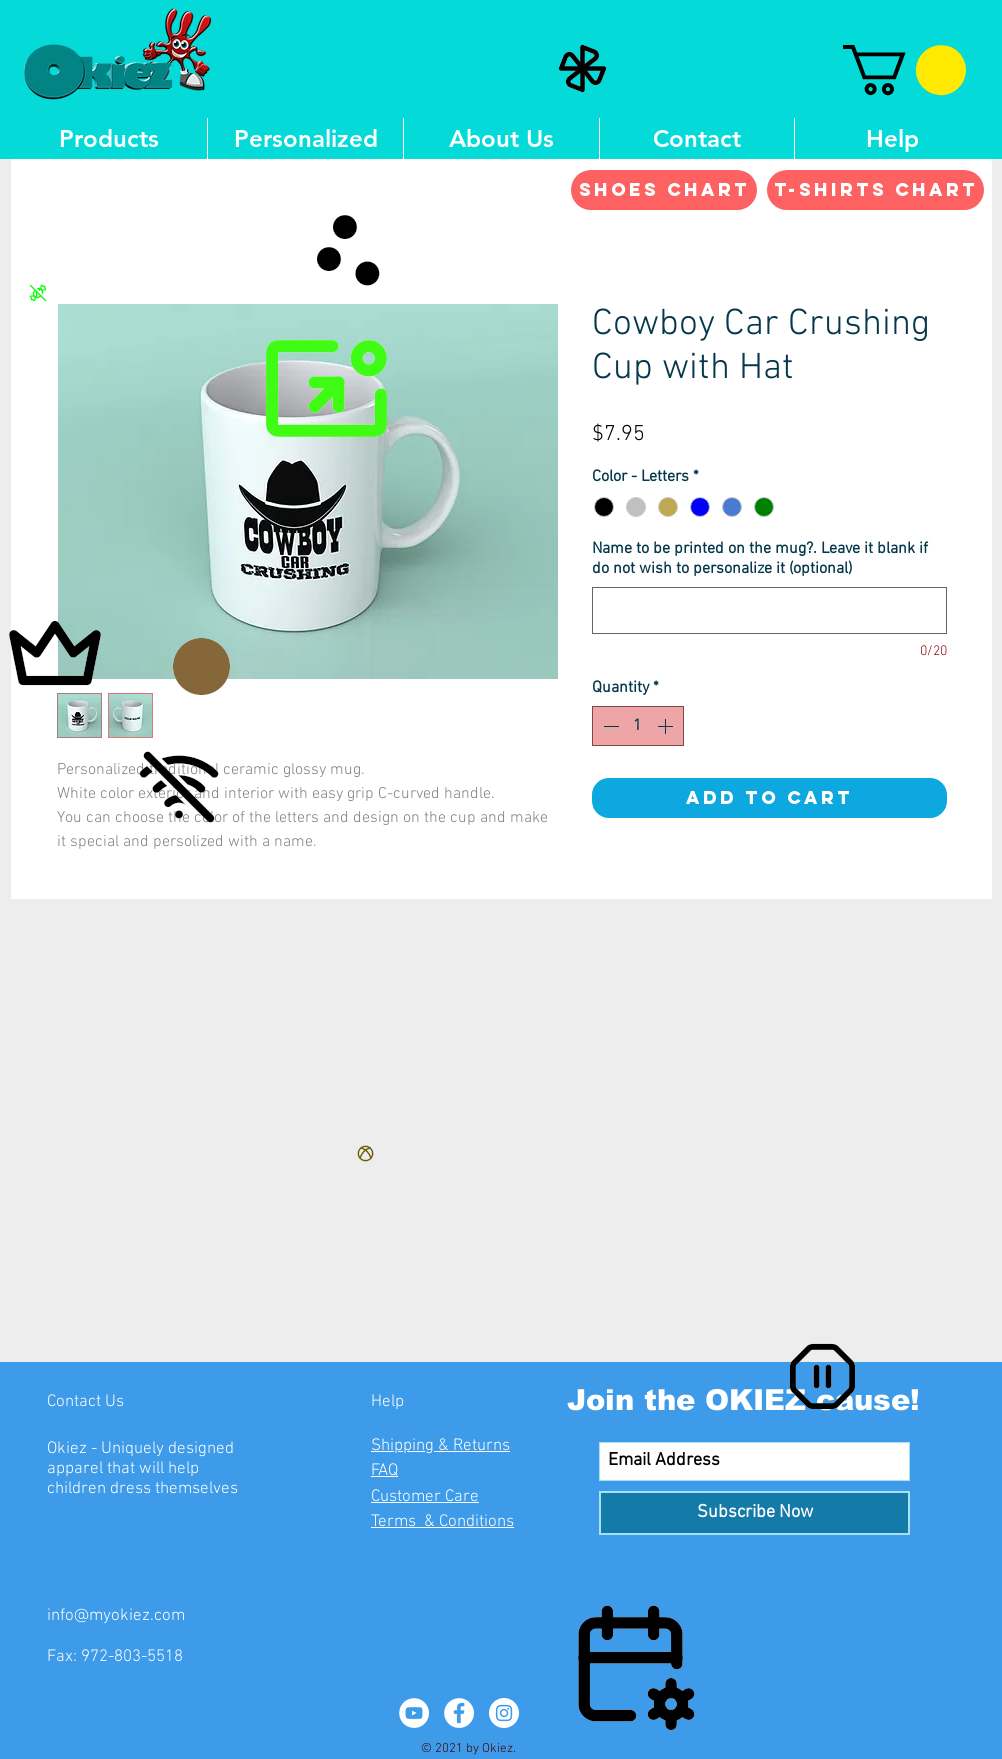 Image resolution: width=1002 pixels, height=1759 pixels. What do you see at coordinates (179, 787) in the screenshot?
I see `wifi is disabled or unavailable` at bounding box center [179, 787].